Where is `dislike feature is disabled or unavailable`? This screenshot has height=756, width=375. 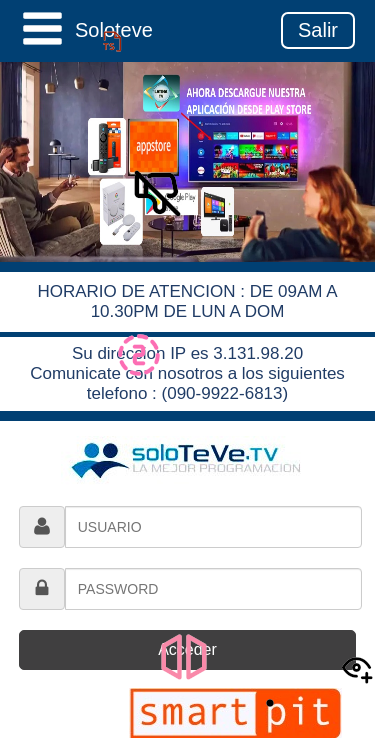 dislike feature is disabled or unavailable is located at coordinates (157, 193).